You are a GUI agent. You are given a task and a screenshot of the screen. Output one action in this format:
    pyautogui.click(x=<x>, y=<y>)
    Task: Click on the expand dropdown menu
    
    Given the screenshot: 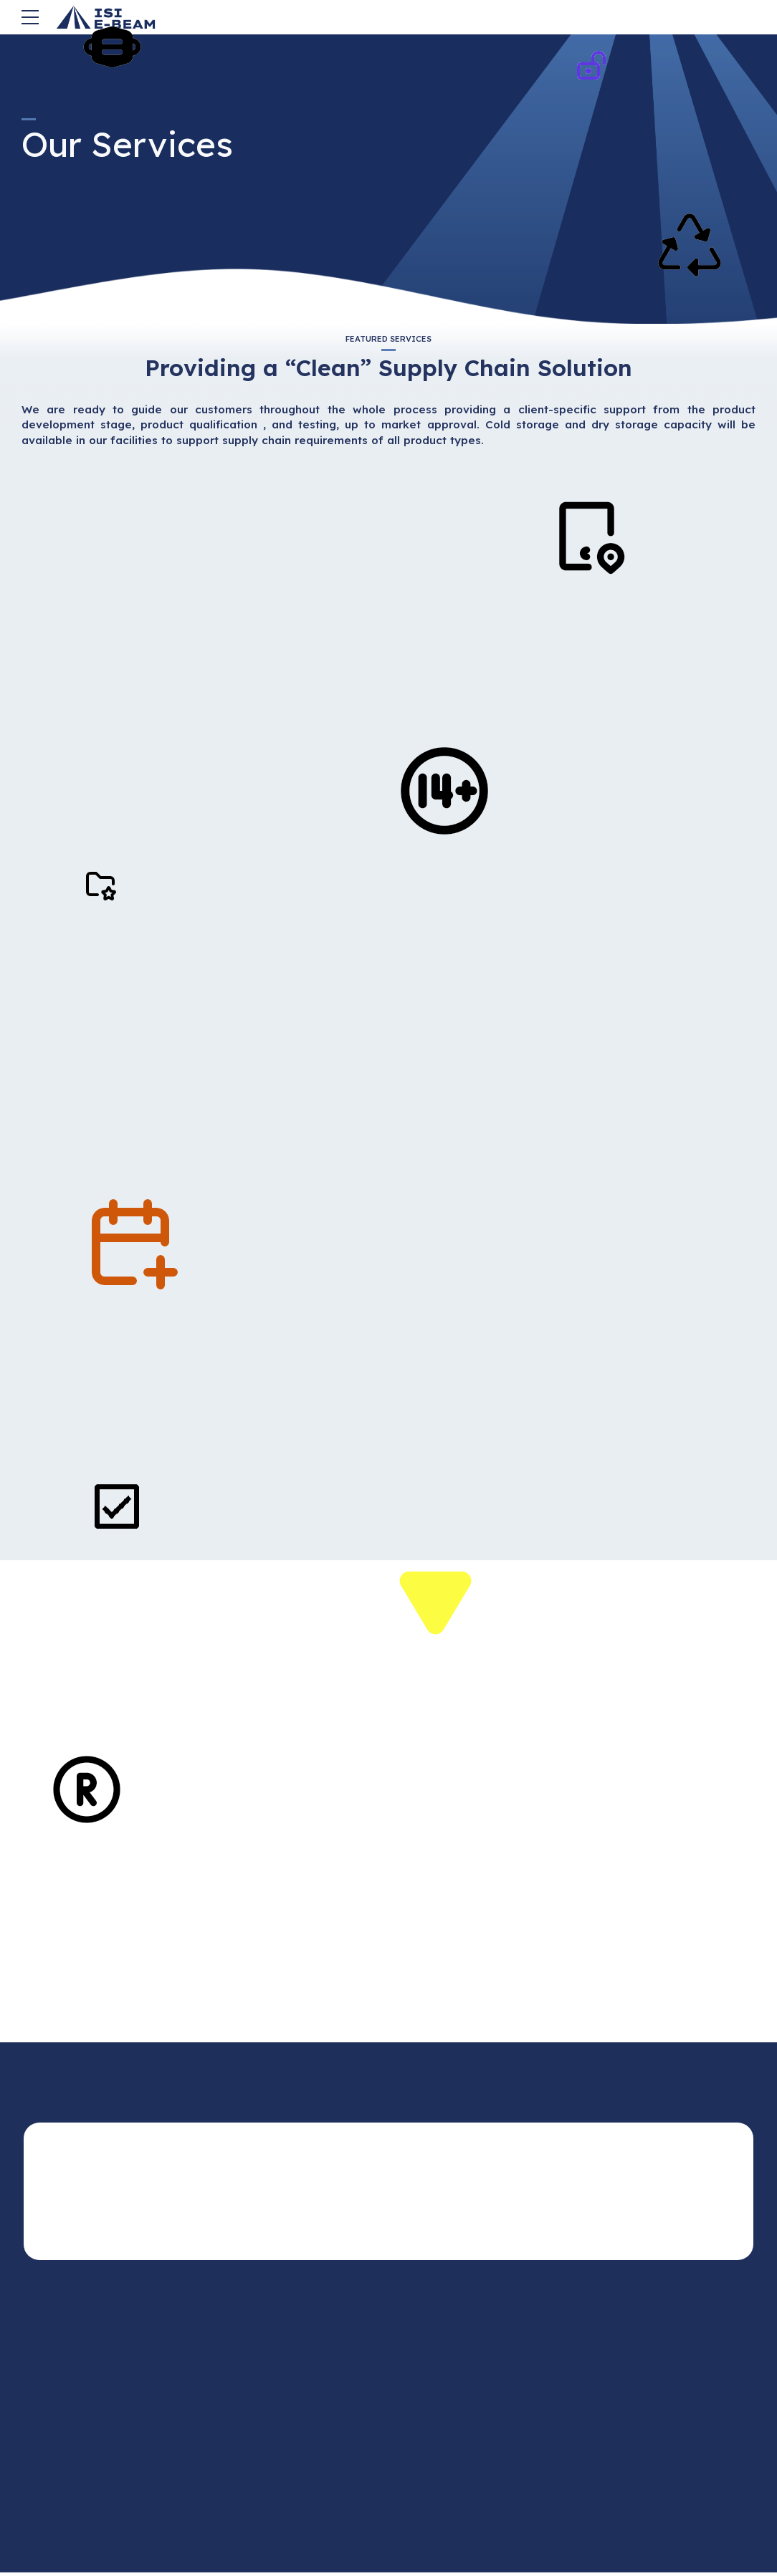 What is the action you would take?
    pyautogui.click(x=435, y=1600)
    